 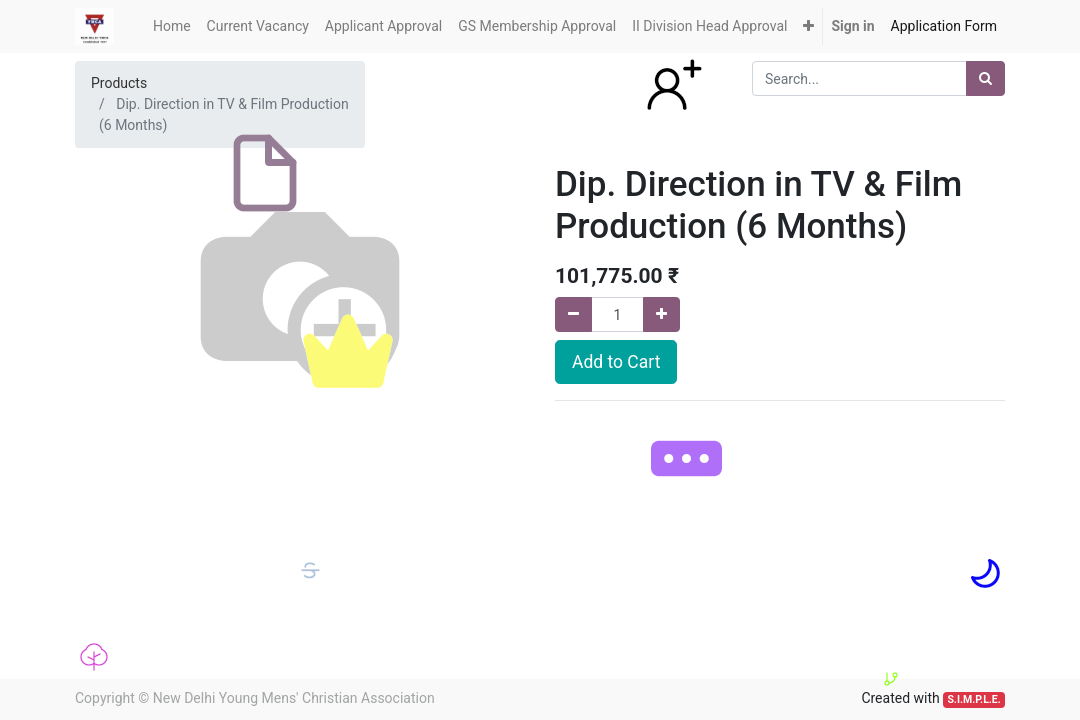 What do you see at coordinates (674, 86) in the screenshot?
I see `add a new user or contact` at bounding box center [674, 86].